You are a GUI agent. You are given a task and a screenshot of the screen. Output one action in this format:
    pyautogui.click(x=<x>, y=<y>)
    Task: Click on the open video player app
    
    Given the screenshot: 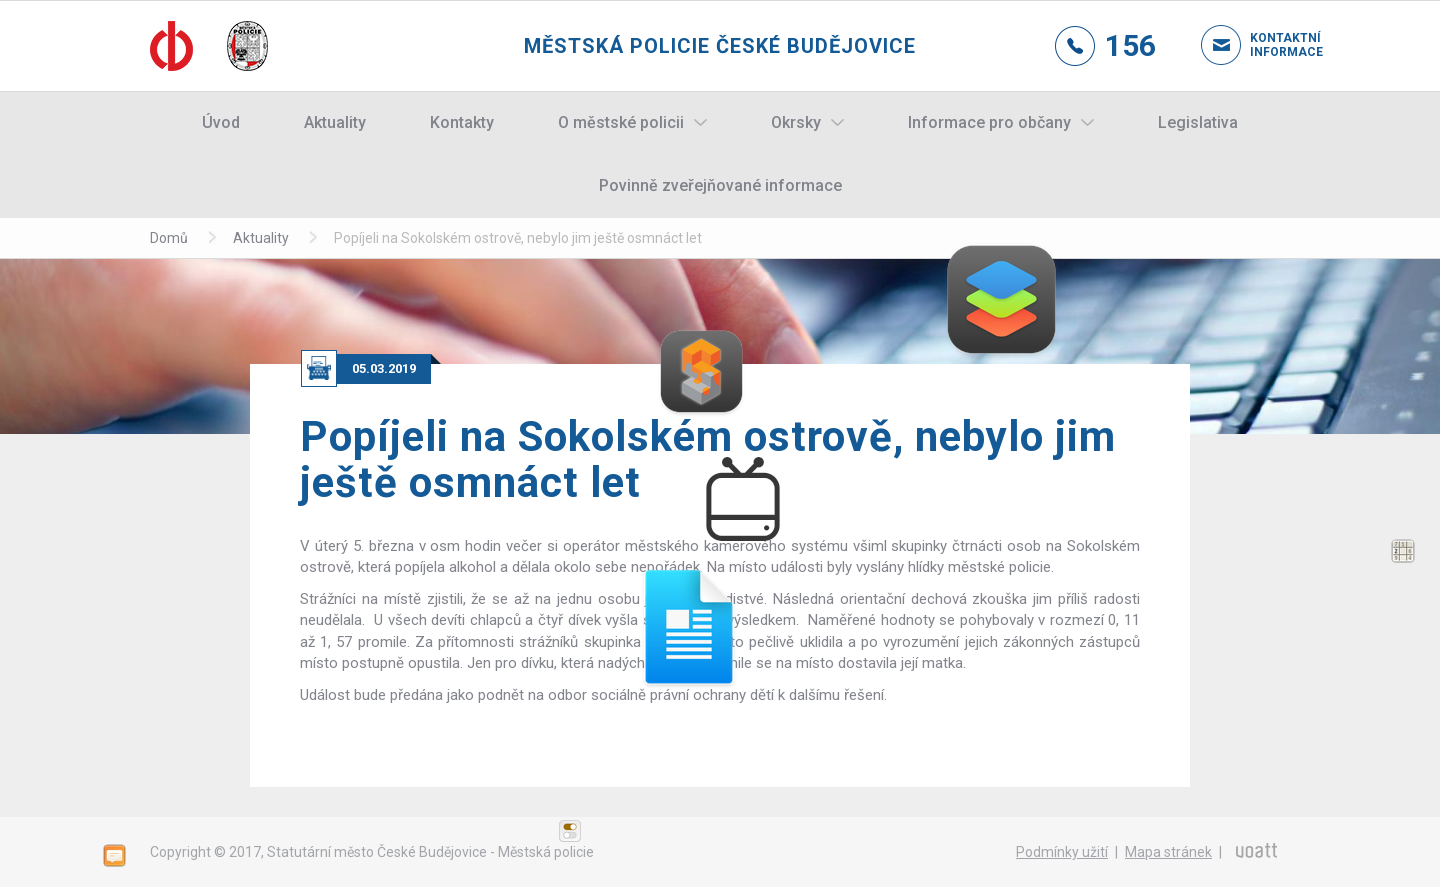 What is the action you would take?
    pyautogui.click(x=743, y=499)
    